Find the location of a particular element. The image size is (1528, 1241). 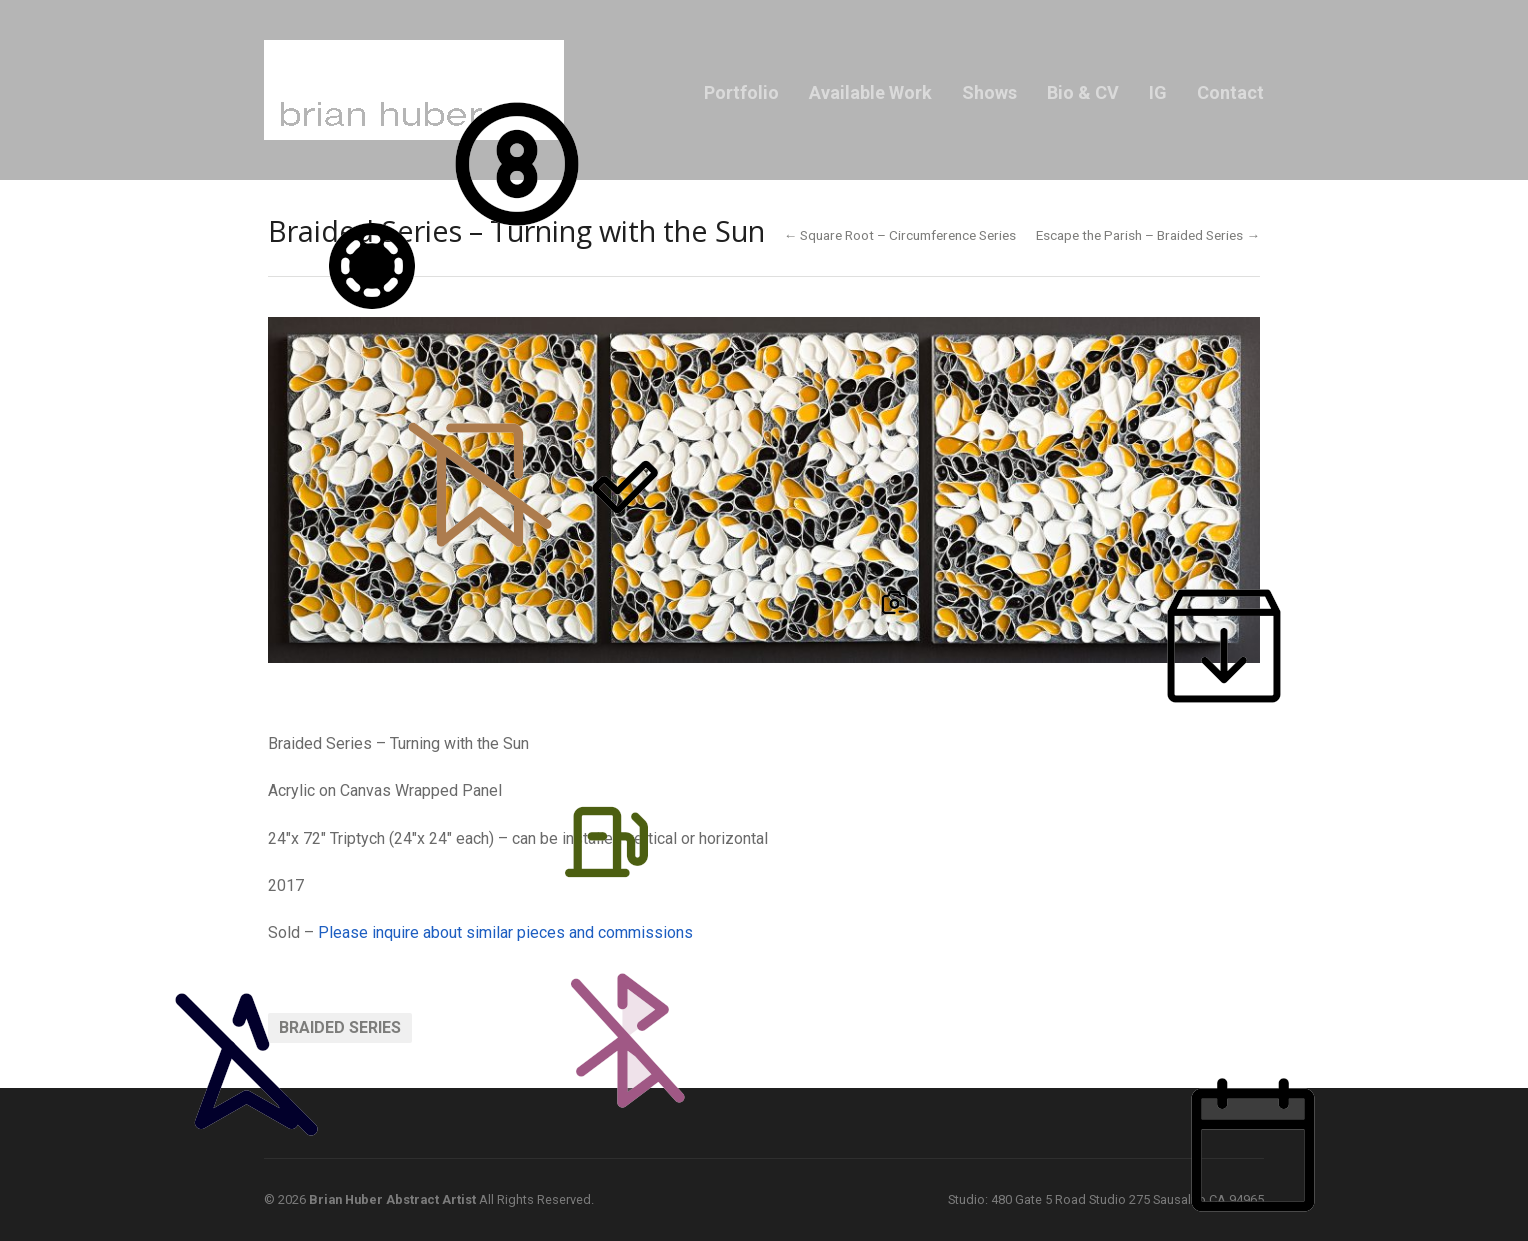

remove bookmark from saved items is located at coordinates (480, 485).